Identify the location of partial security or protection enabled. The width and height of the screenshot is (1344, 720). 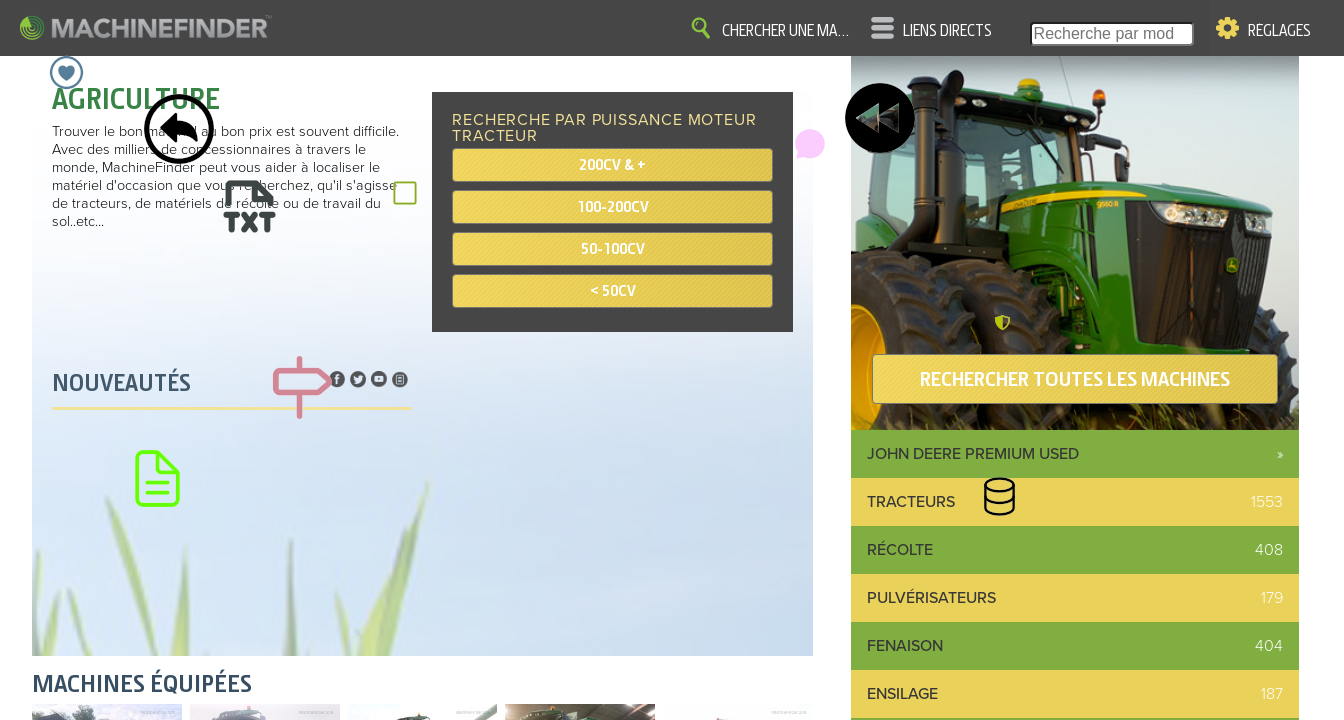
(1002, 322).